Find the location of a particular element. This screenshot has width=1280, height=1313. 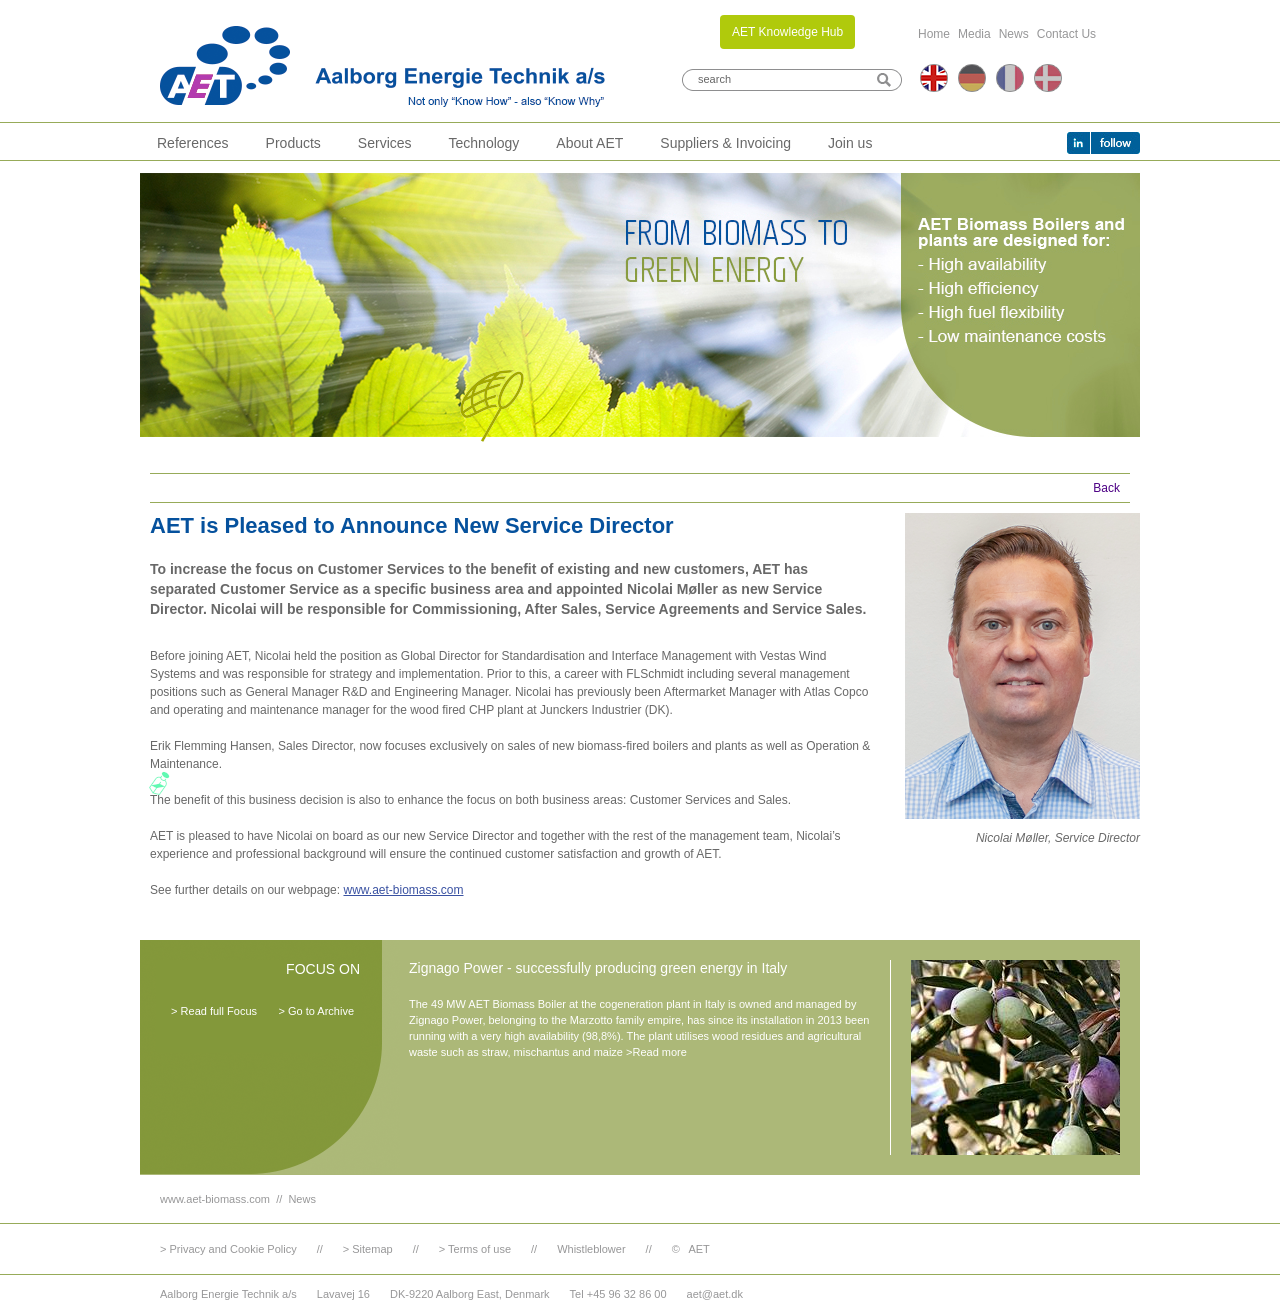

catch bugs or insects in a game is located at coordinates (492, 406).